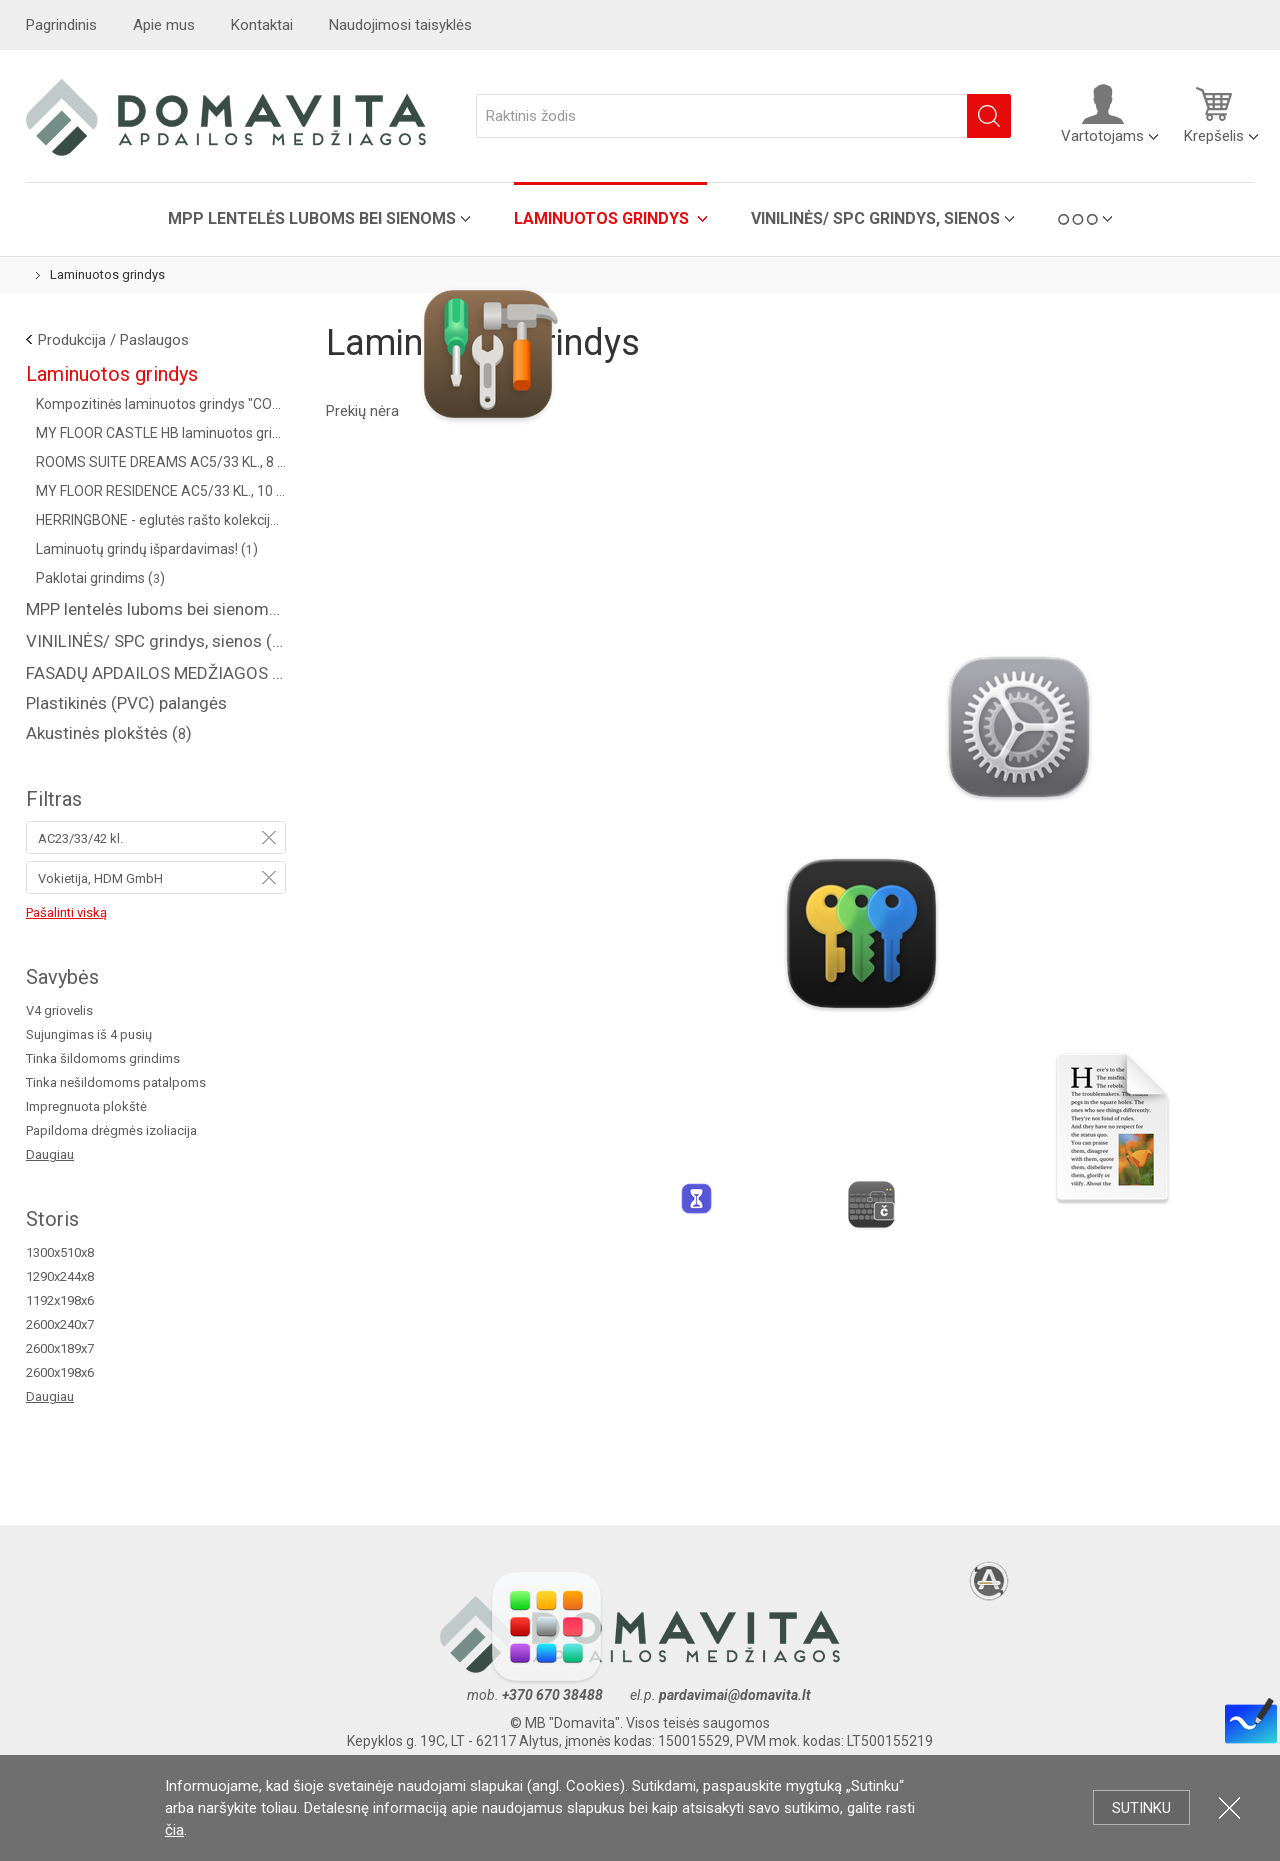 The height and width of the screenshot is (1861, 1280). I want to click on check for available software updates, so click(989, 1581).